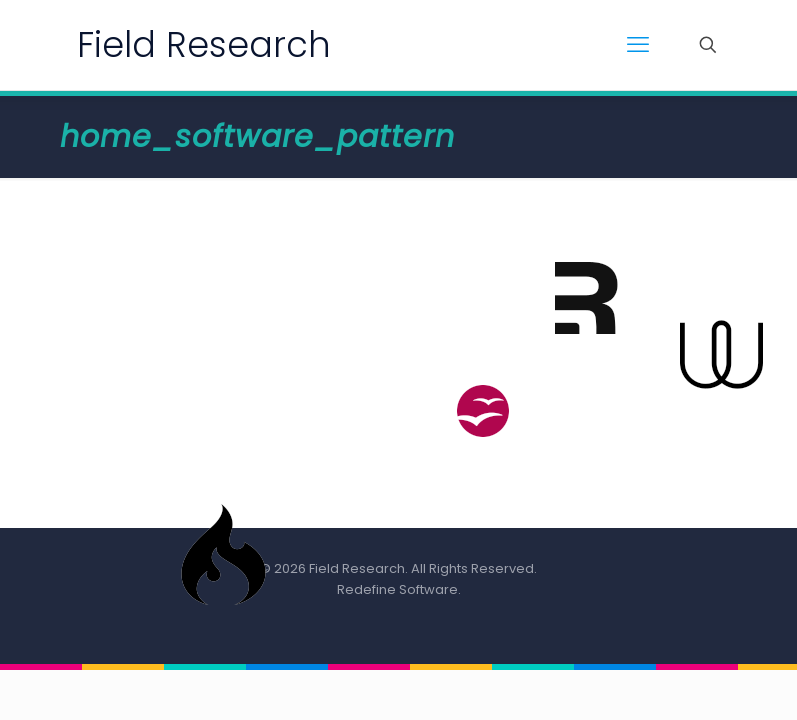 The width and height of the screenshot is (797, 720). I want to click on codeigniter framework logo, so click(223, 554).